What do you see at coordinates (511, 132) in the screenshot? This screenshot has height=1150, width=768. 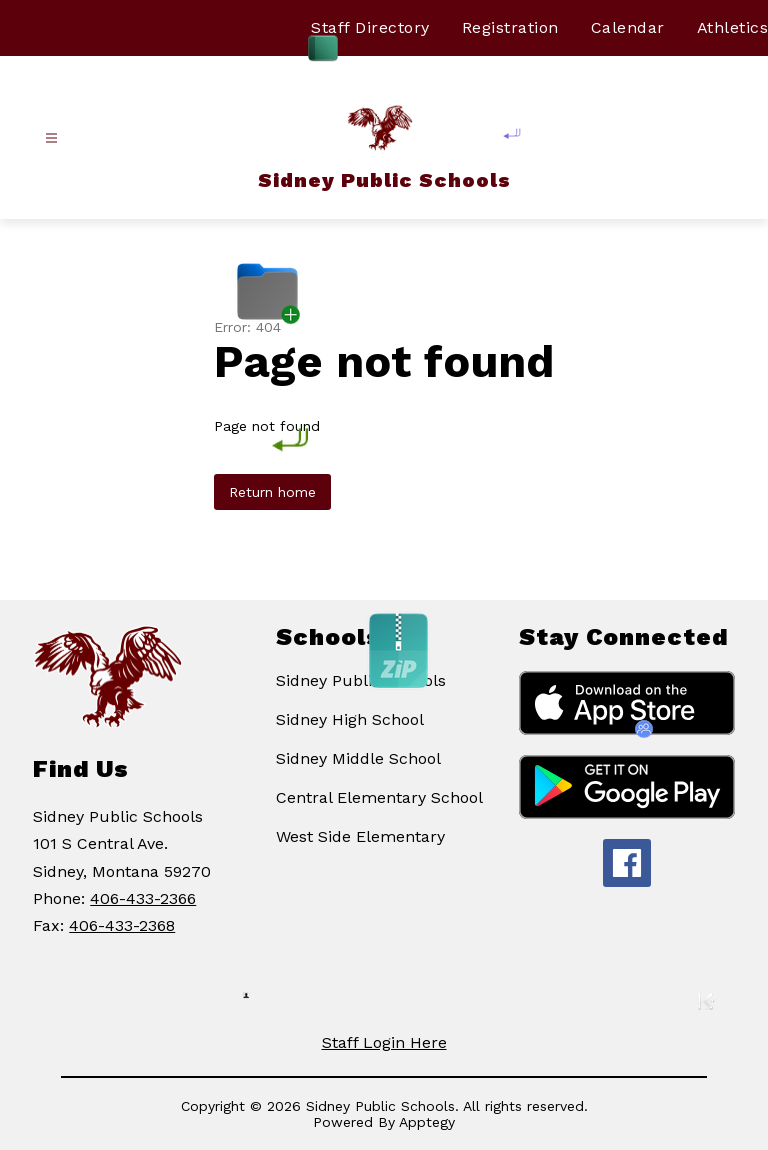 I see `reply to all recipients of an email` at bounding box center [511, 132].